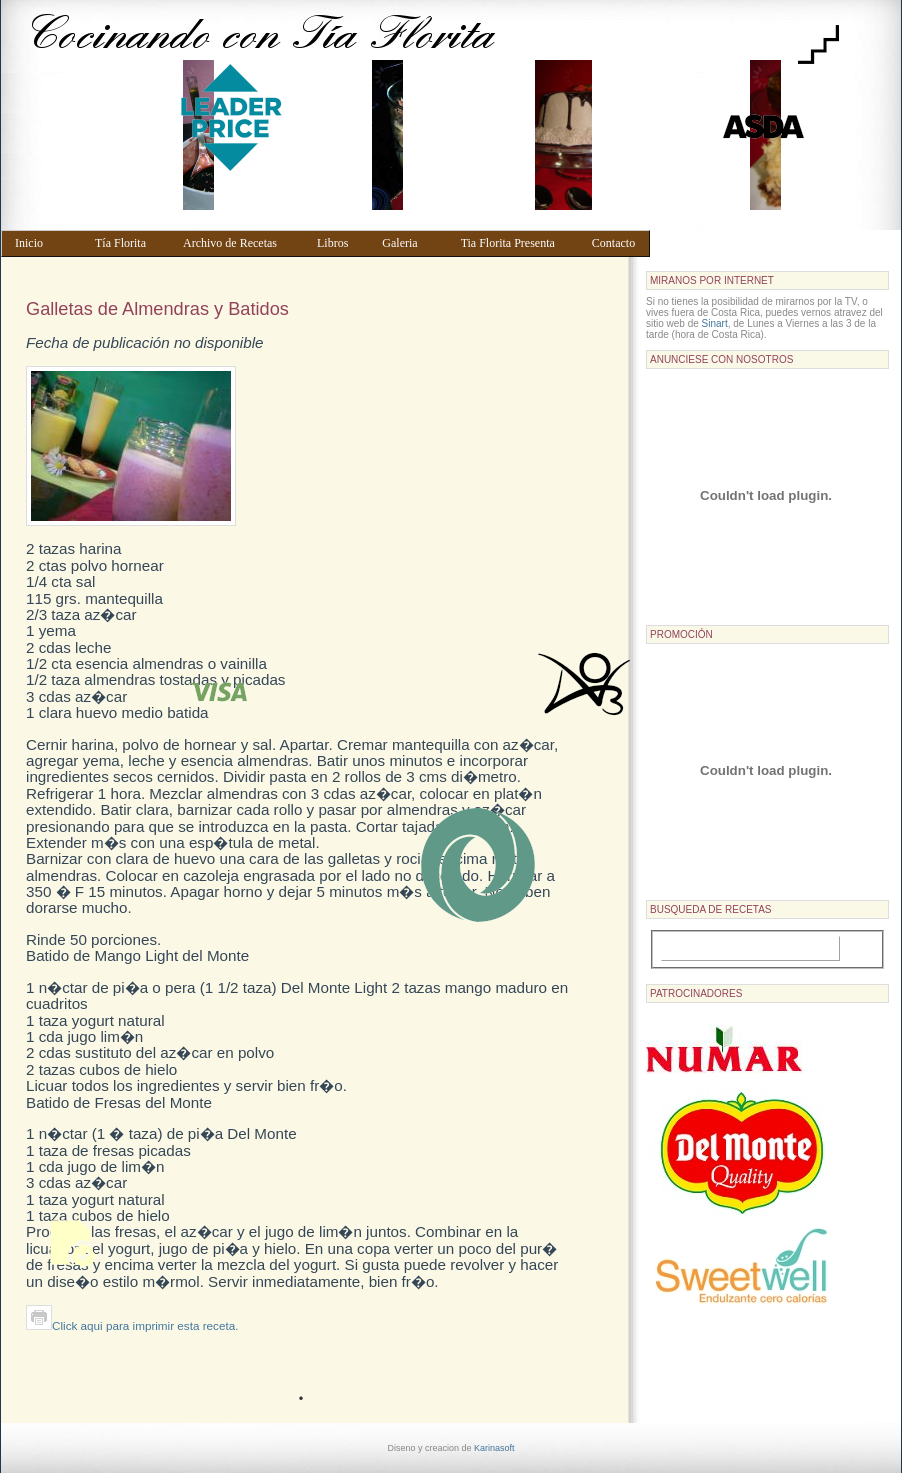 The image size is (902, 1473). Describe the element at coordinates (818, 44) in the screenshot. I see `open the FutureLearn online learning platform` at that location.